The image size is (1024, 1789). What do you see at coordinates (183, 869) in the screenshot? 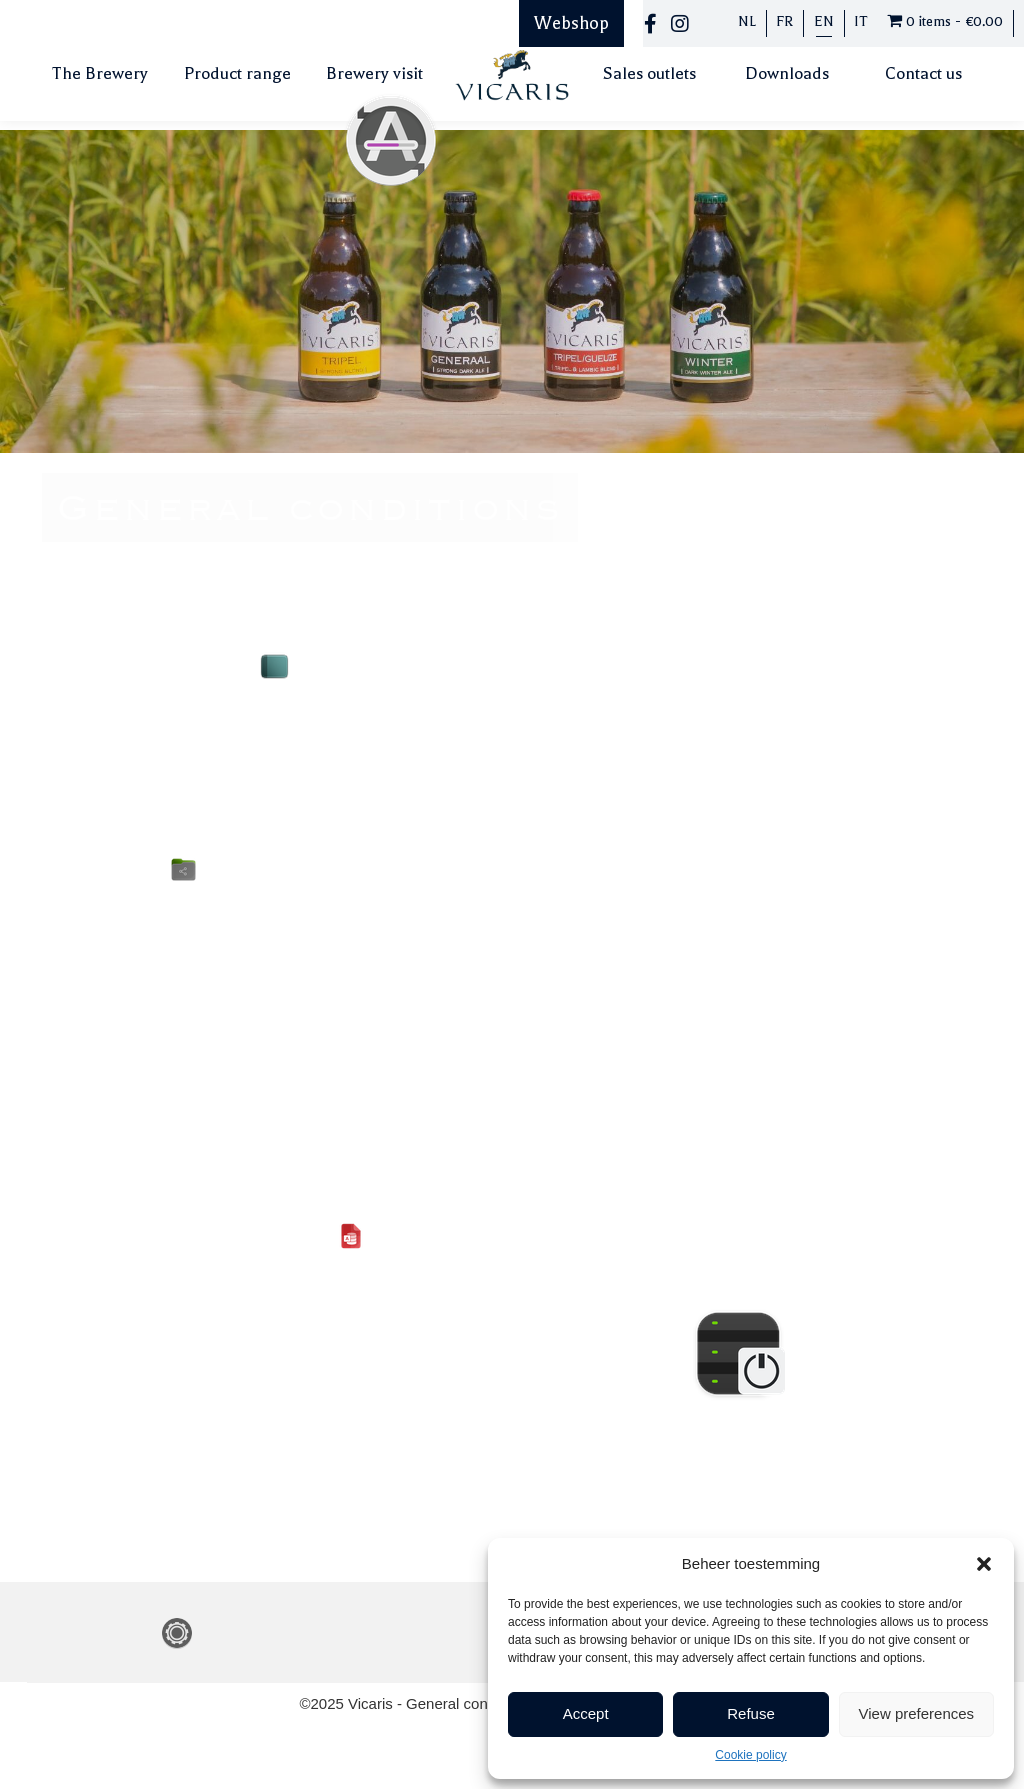
I see `open your public shared folder` at bounding box center [183, 869].